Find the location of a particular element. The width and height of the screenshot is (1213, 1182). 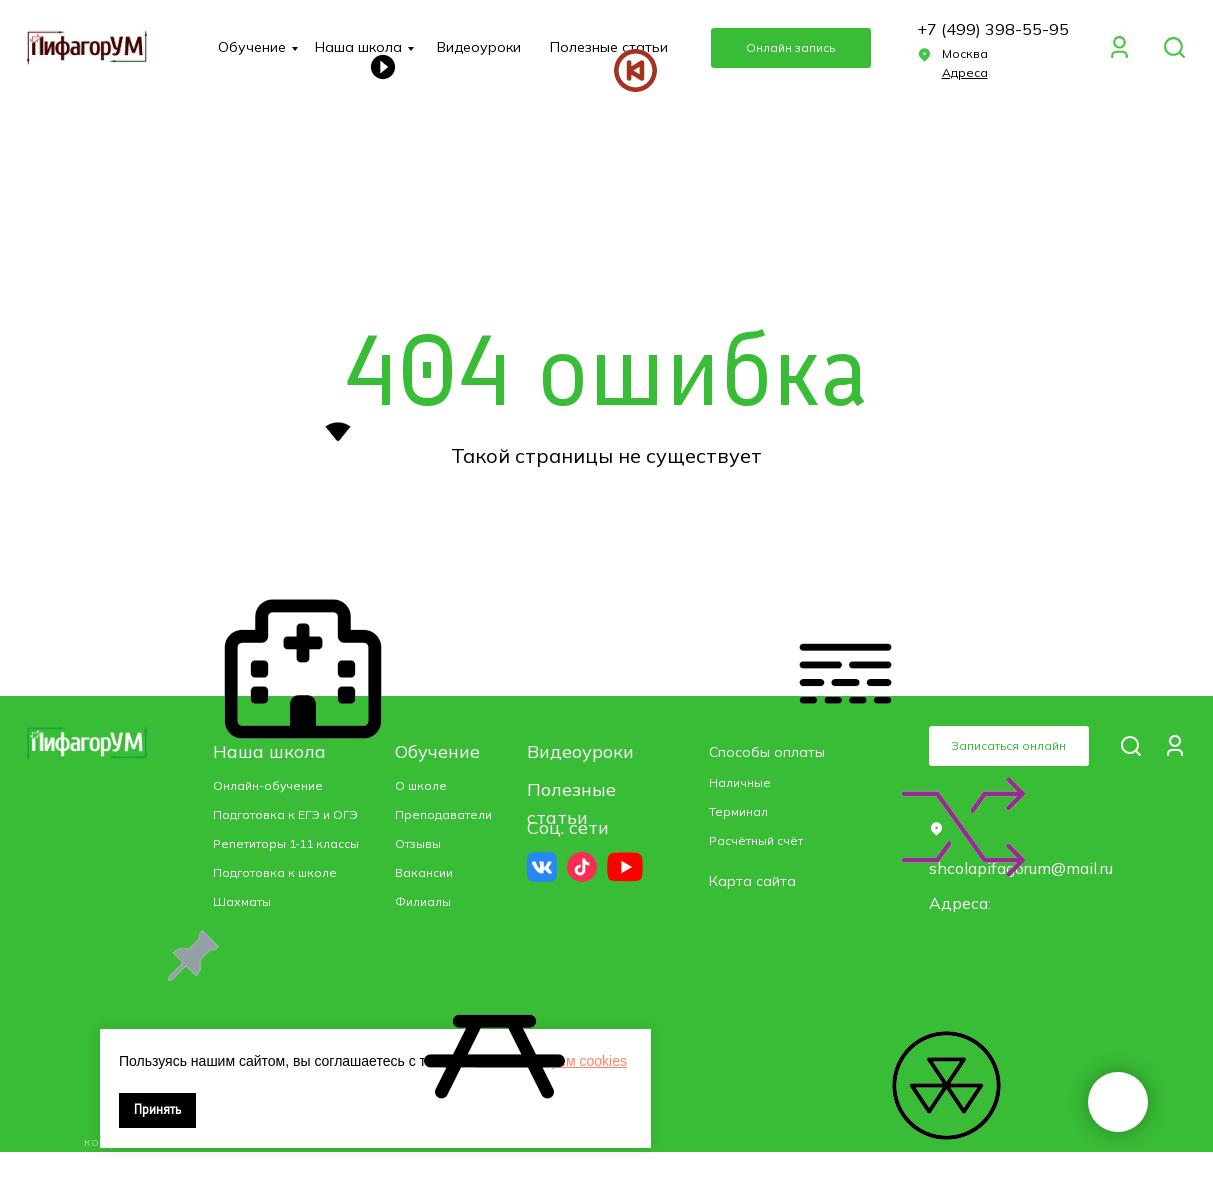

play media or video content is located at coordinates (383, 67).